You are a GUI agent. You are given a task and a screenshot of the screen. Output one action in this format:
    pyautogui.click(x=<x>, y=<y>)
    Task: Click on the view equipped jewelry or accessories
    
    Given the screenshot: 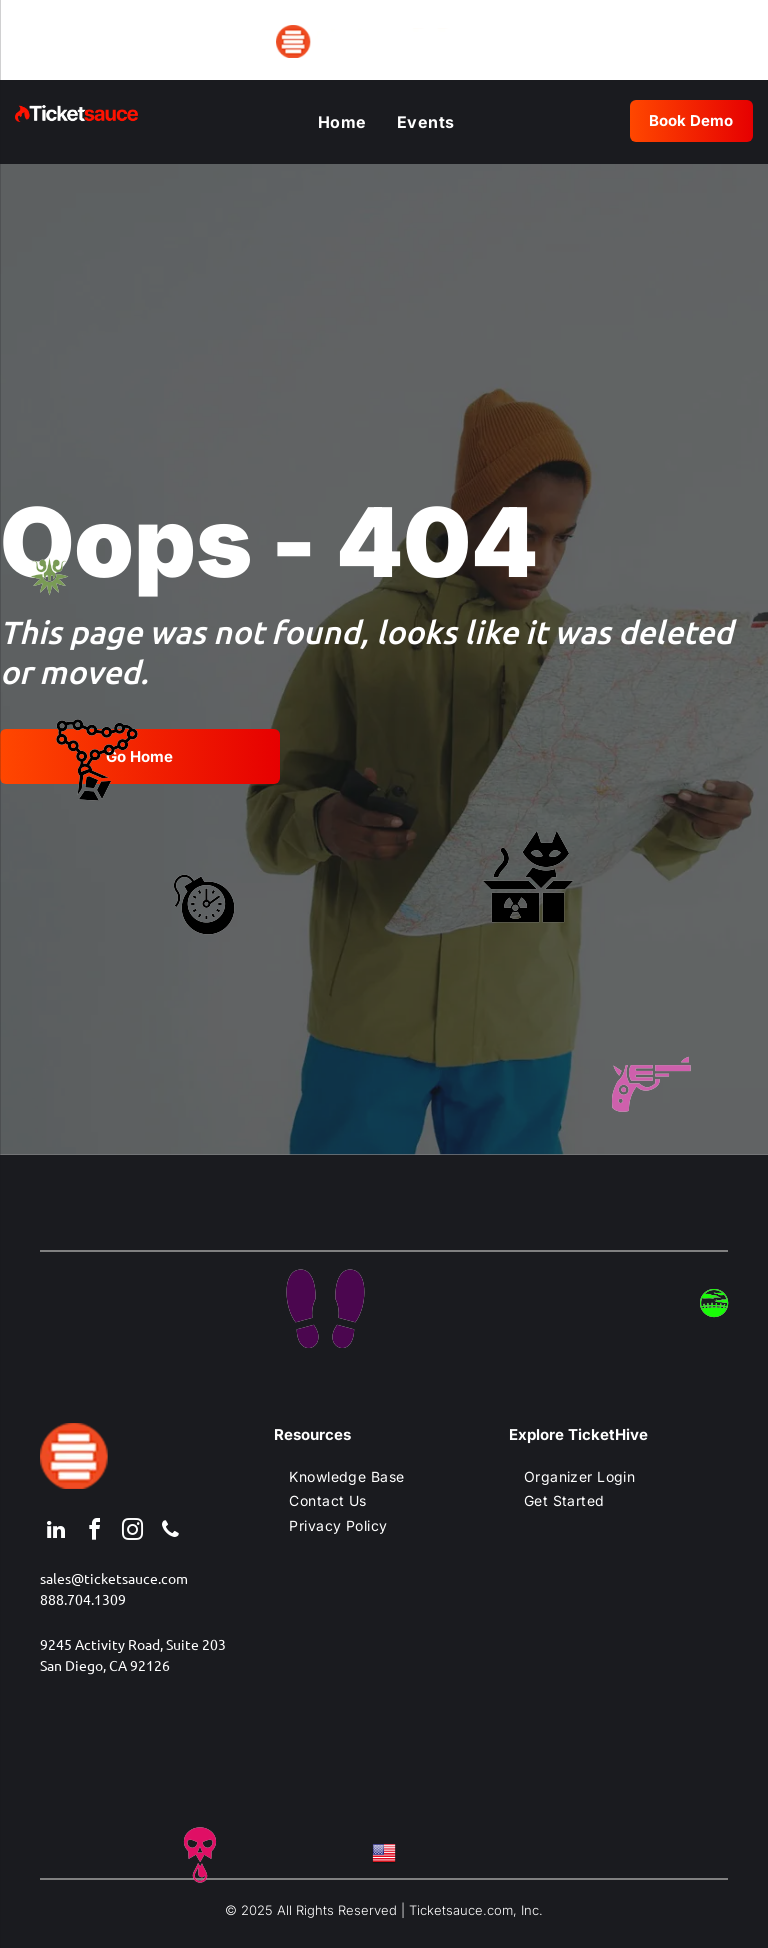 What is the action you would take?
    pyautogui.click(x=97, y=760)
    